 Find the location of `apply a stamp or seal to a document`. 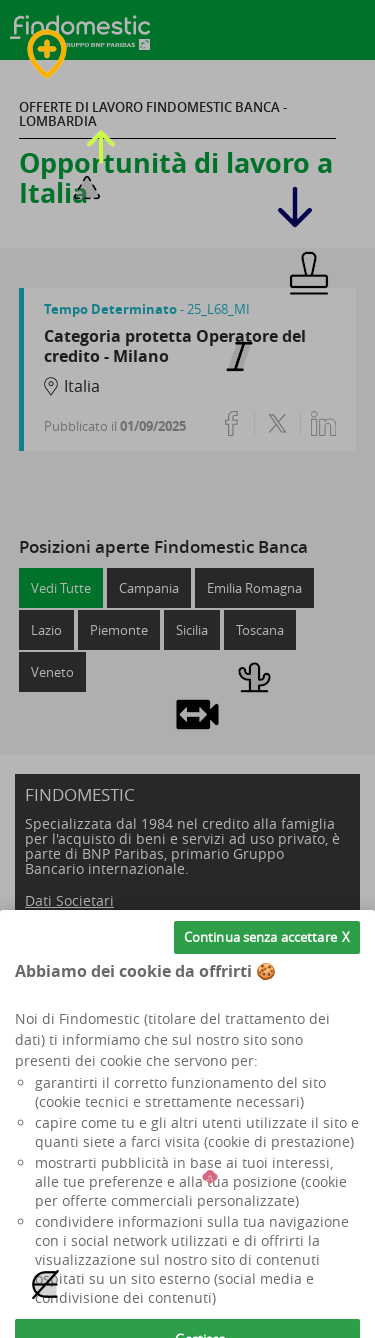

apply a stamp or seal to a document is located at coordinates (309, 274).